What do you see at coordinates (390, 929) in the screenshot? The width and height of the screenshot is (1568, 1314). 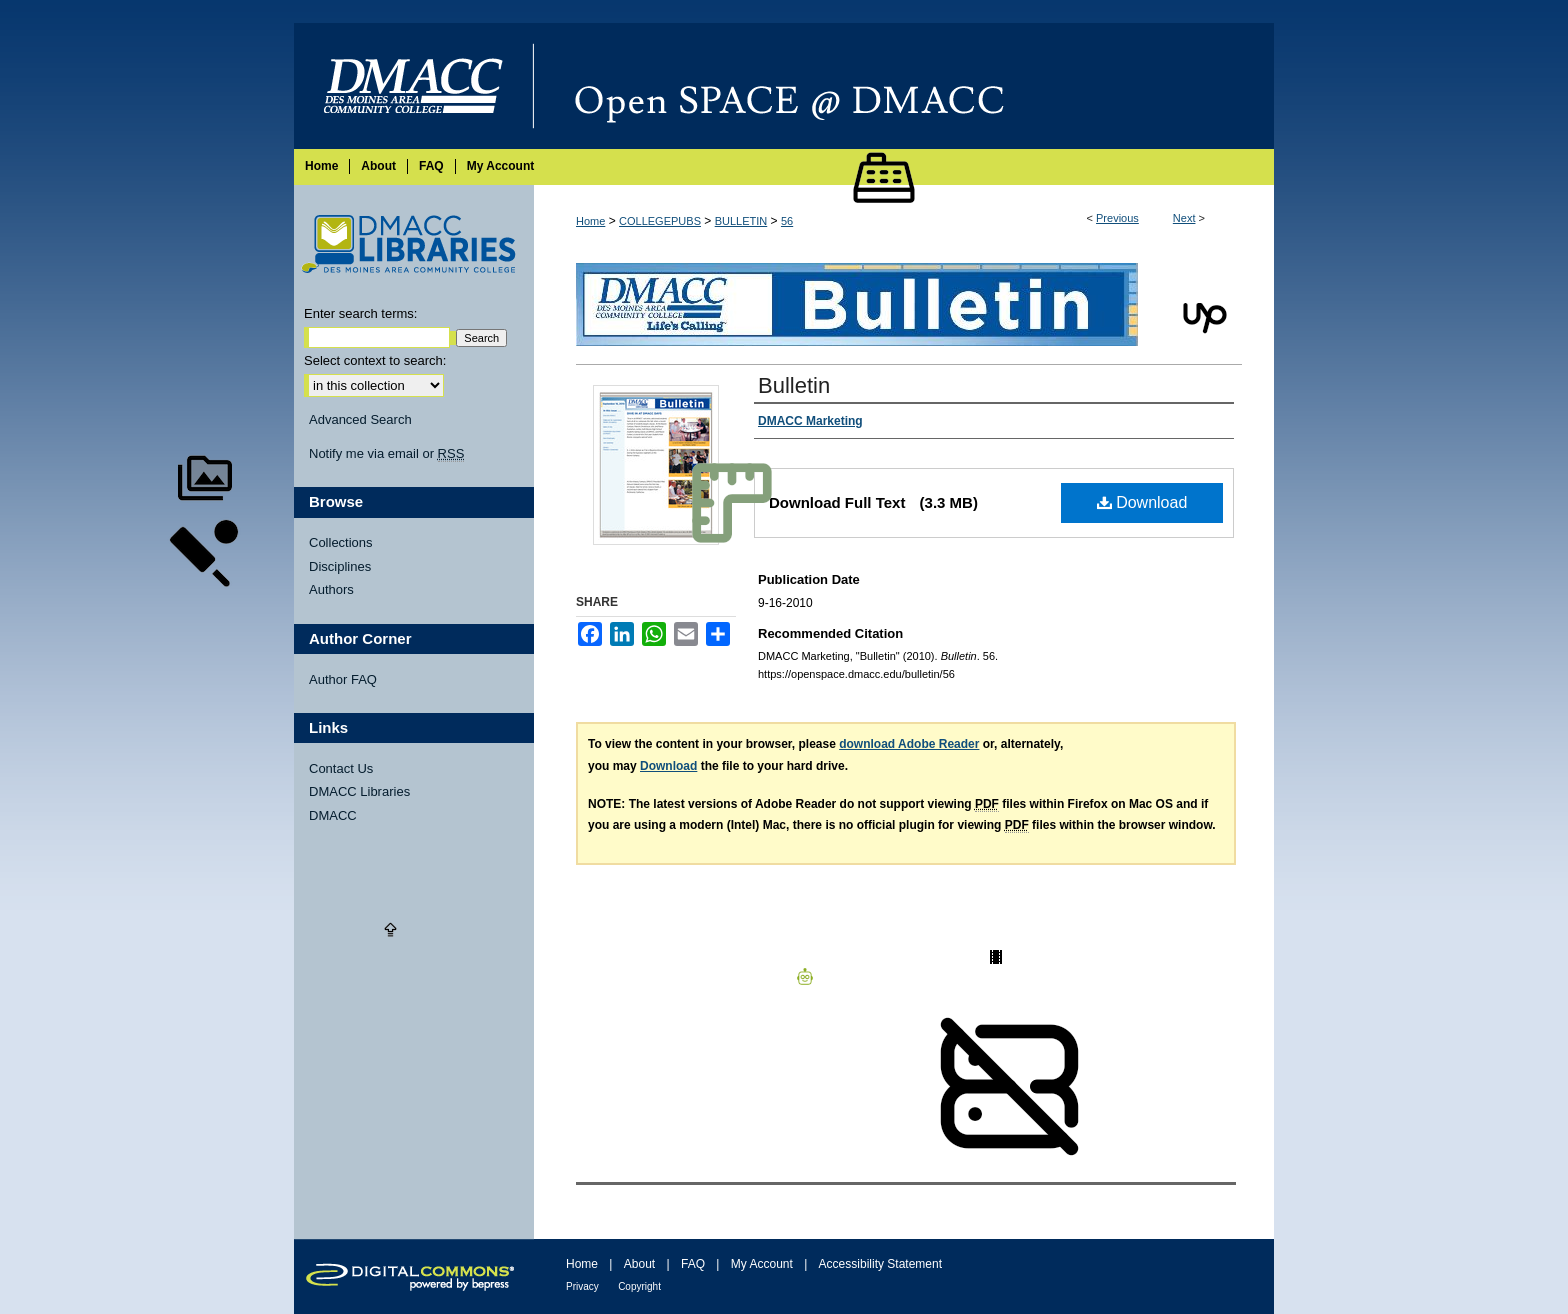 I see `upload multiple files or items` at bounding box center [390, 929].